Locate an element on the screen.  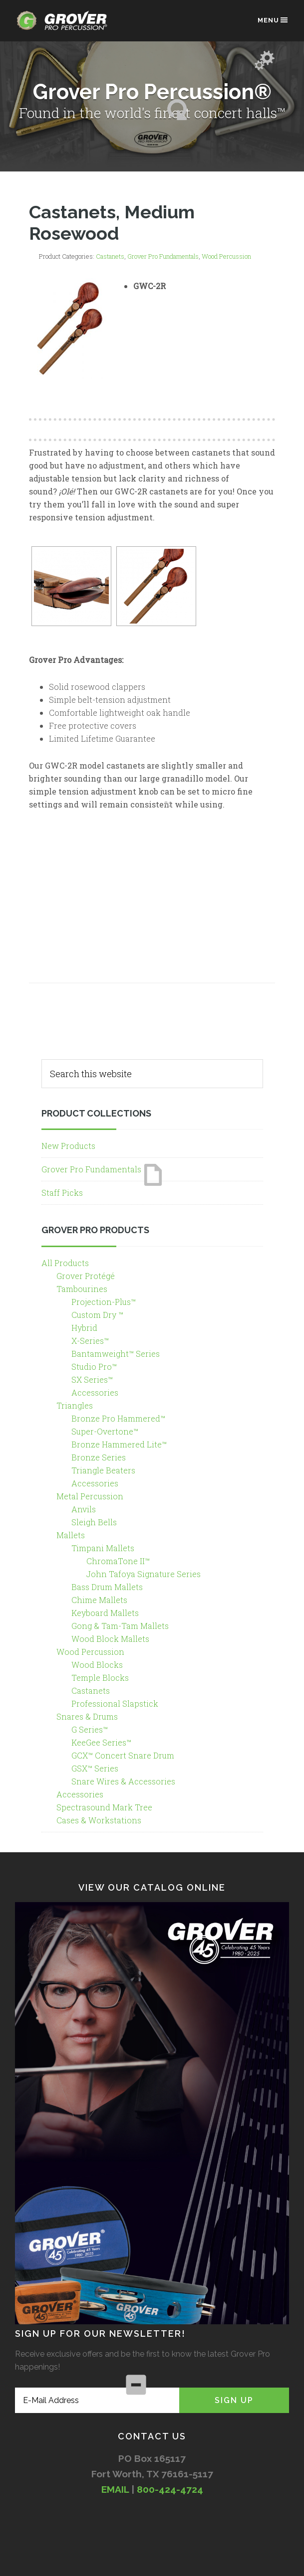
increase text indentation (right-to-left layout) is located at coordinates (168, 804).